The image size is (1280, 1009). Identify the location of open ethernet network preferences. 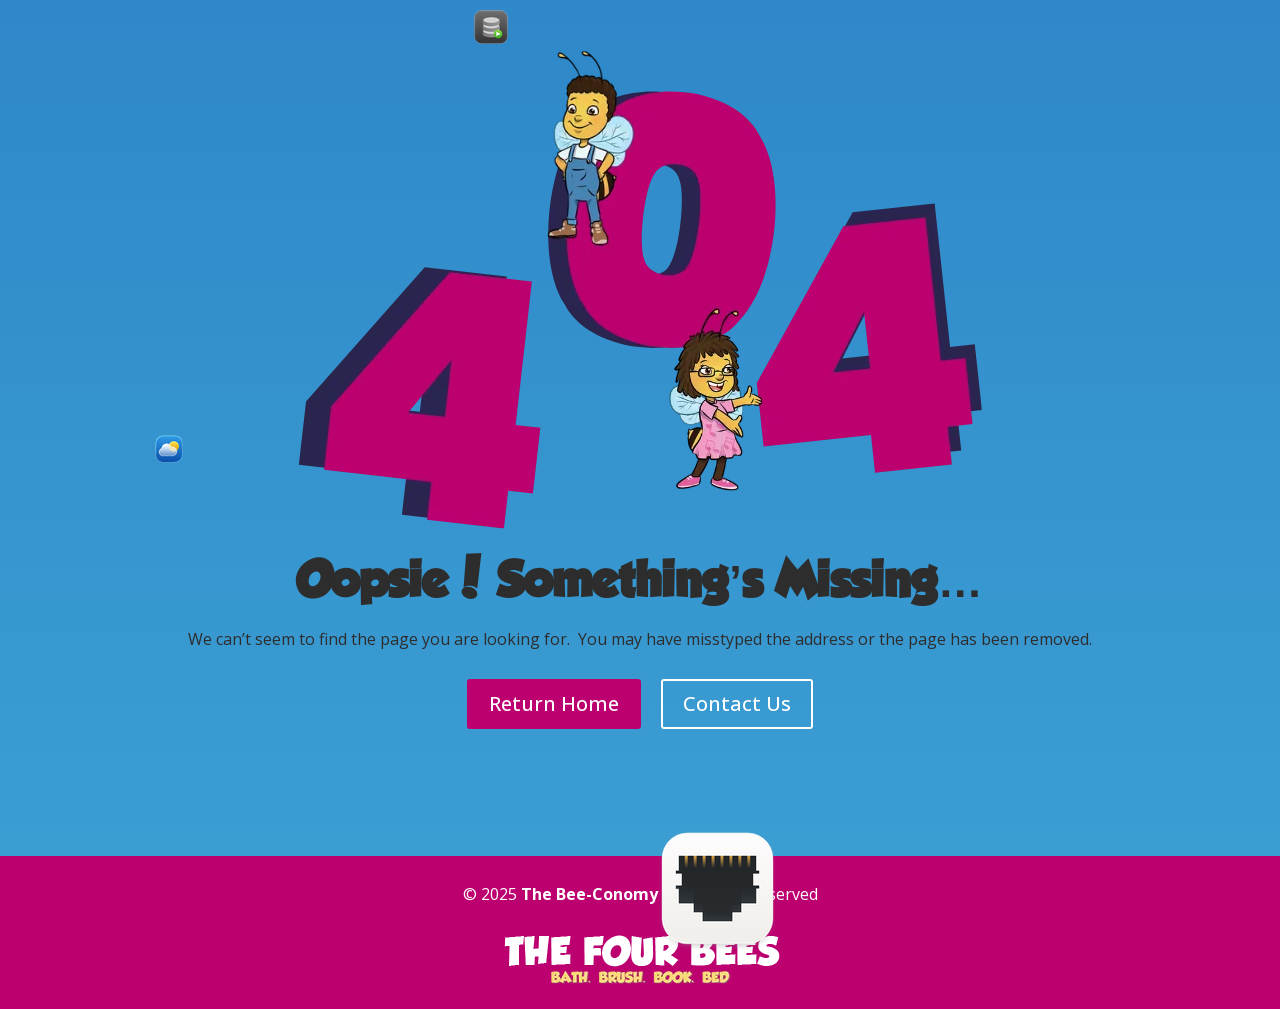
(717, 888).